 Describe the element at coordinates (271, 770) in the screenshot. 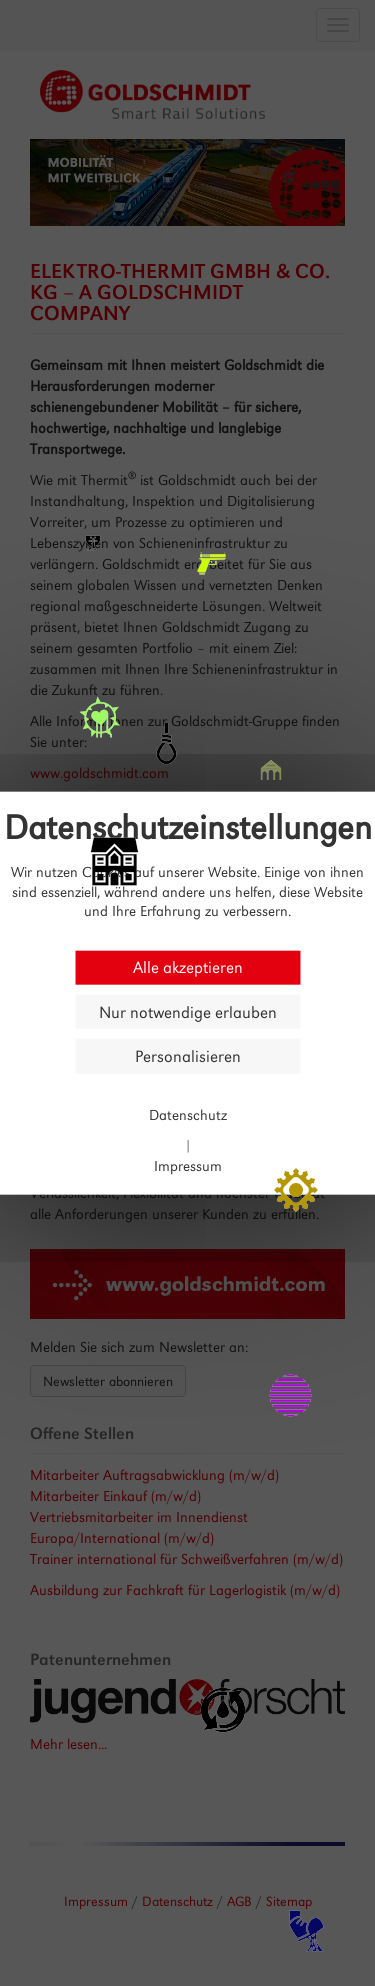

I see `access the marketplace or bazaar` at that location.